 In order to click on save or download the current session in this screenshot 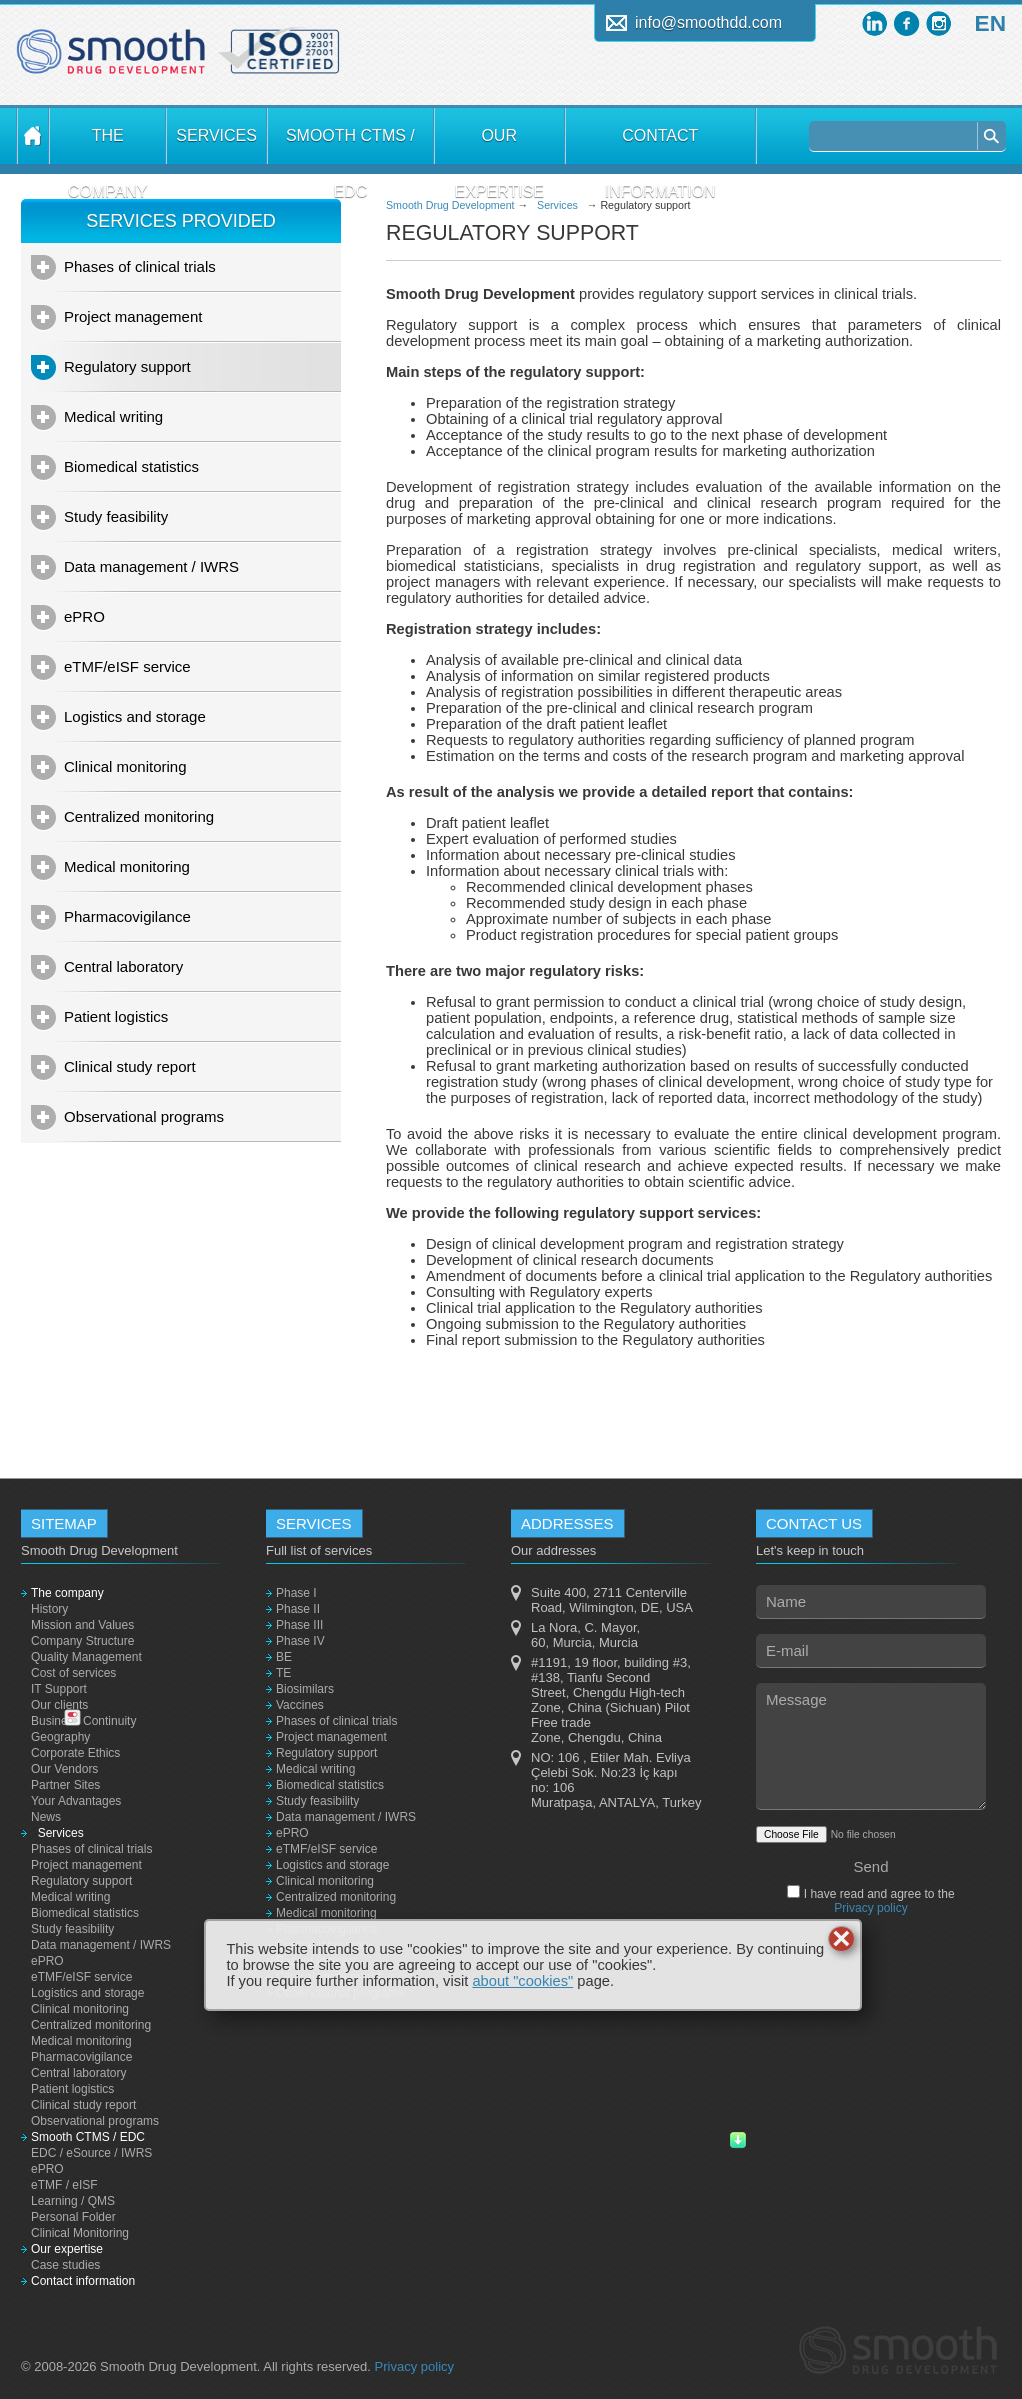, I will do `click(738, 2140)`.